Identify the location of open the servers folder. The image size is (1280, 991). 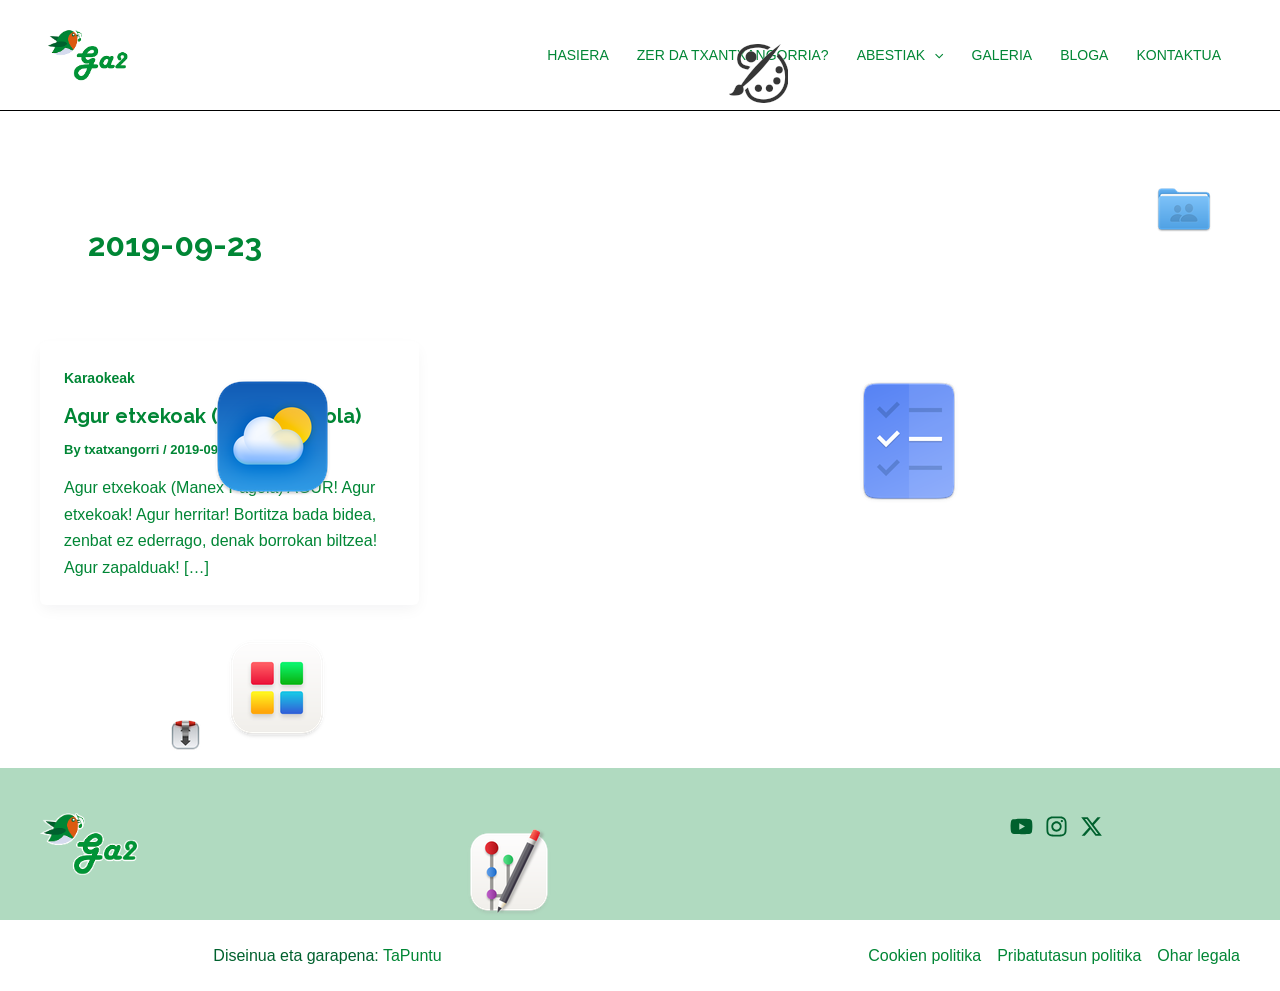
(1184, 209).